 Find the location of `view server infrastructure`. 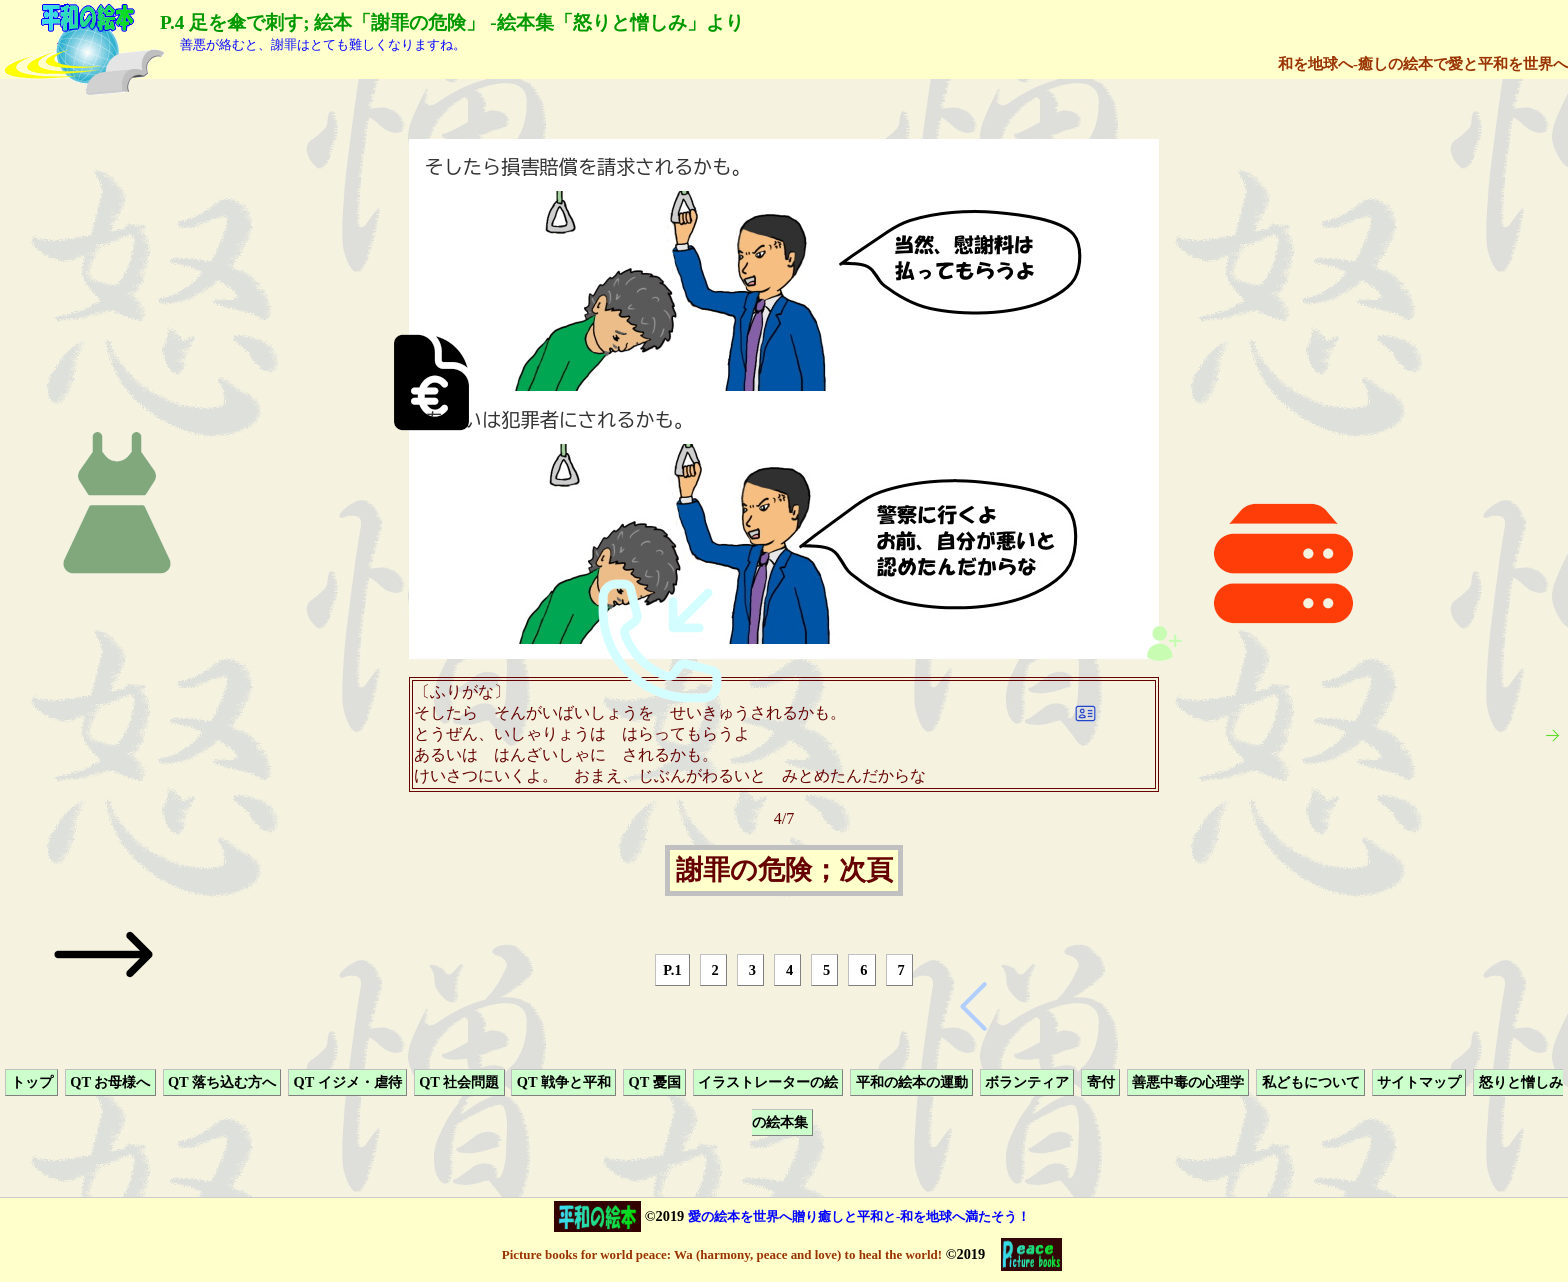

view server infrastructure is located at coordinates (1283, 563).